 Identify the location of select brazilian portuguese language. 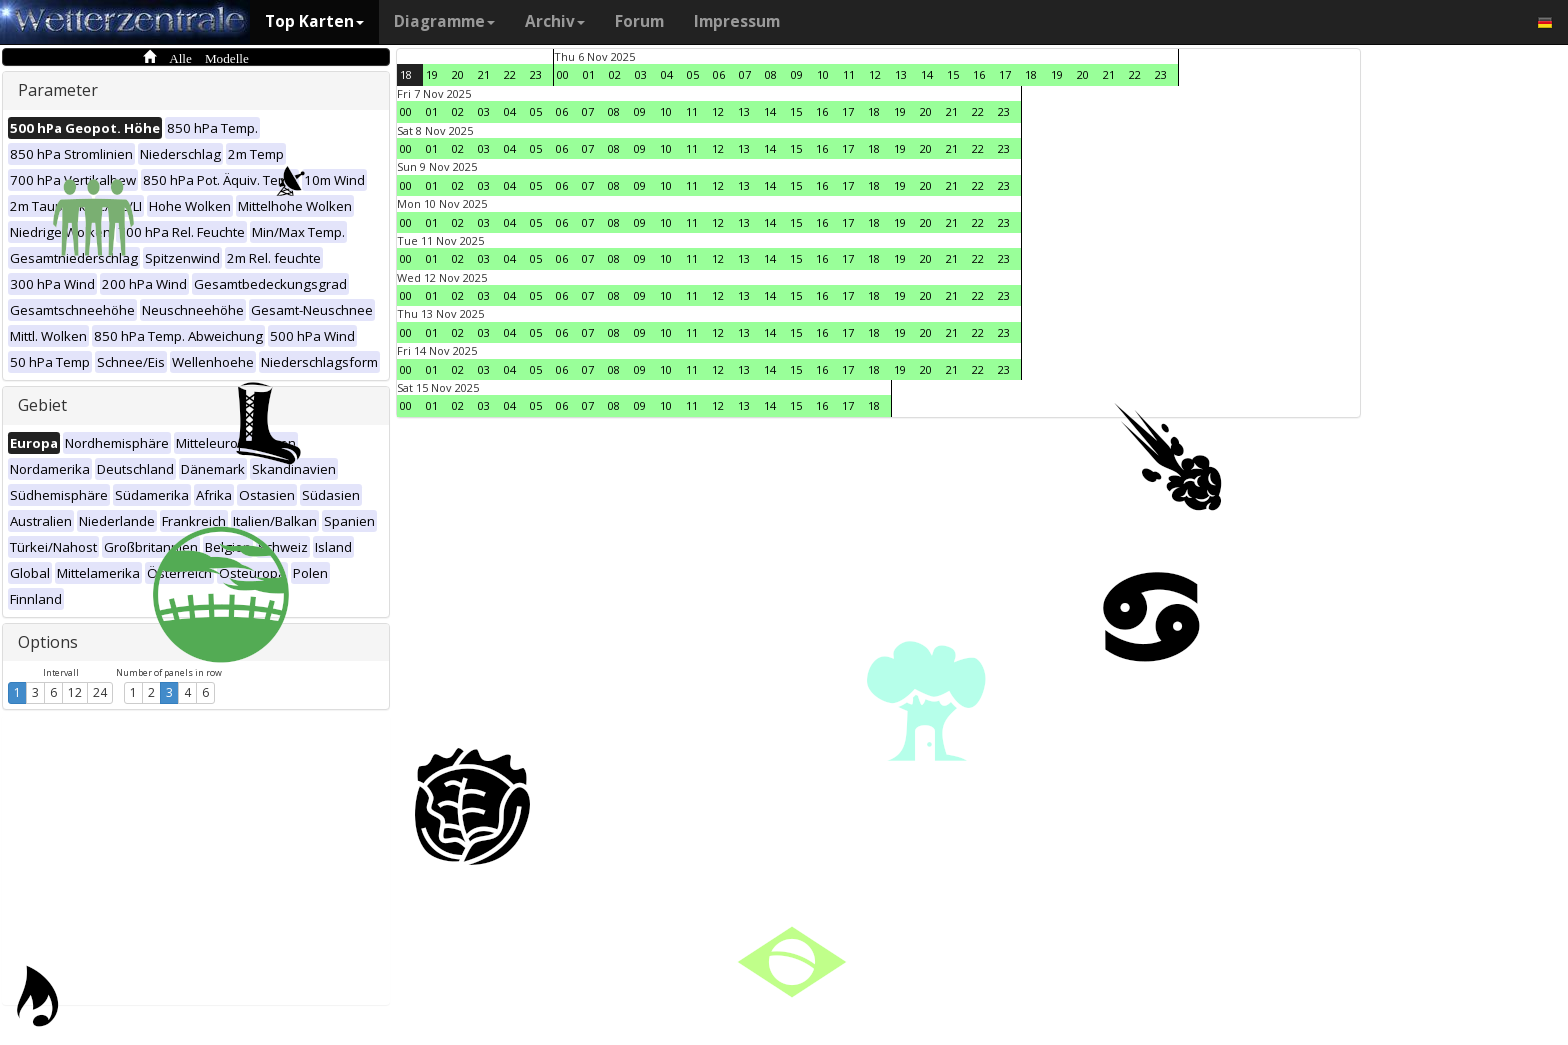
(792, 962).